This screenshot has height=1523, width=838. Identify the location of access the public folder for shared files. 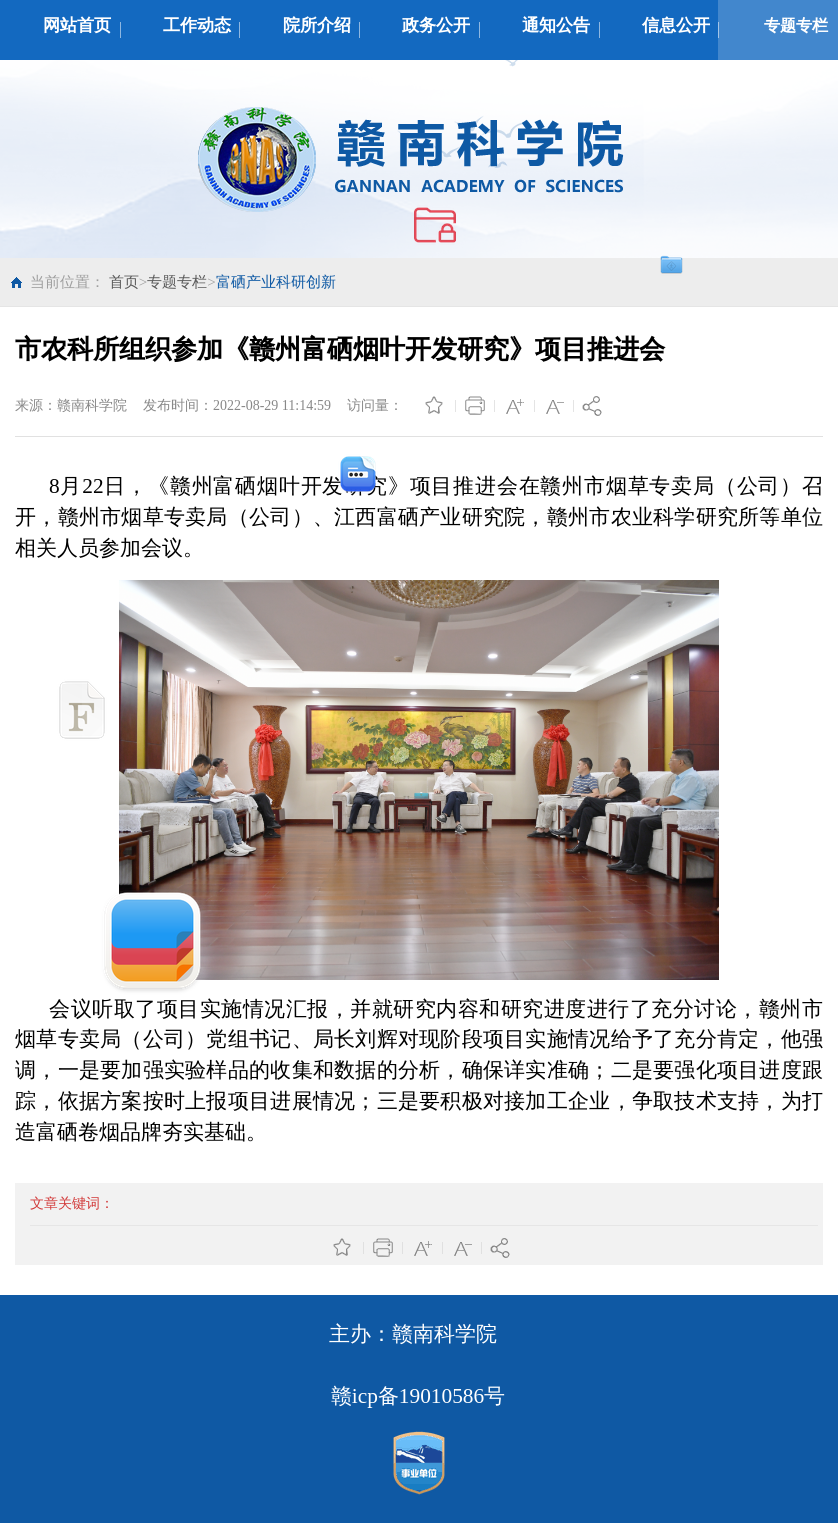
(671, 264).